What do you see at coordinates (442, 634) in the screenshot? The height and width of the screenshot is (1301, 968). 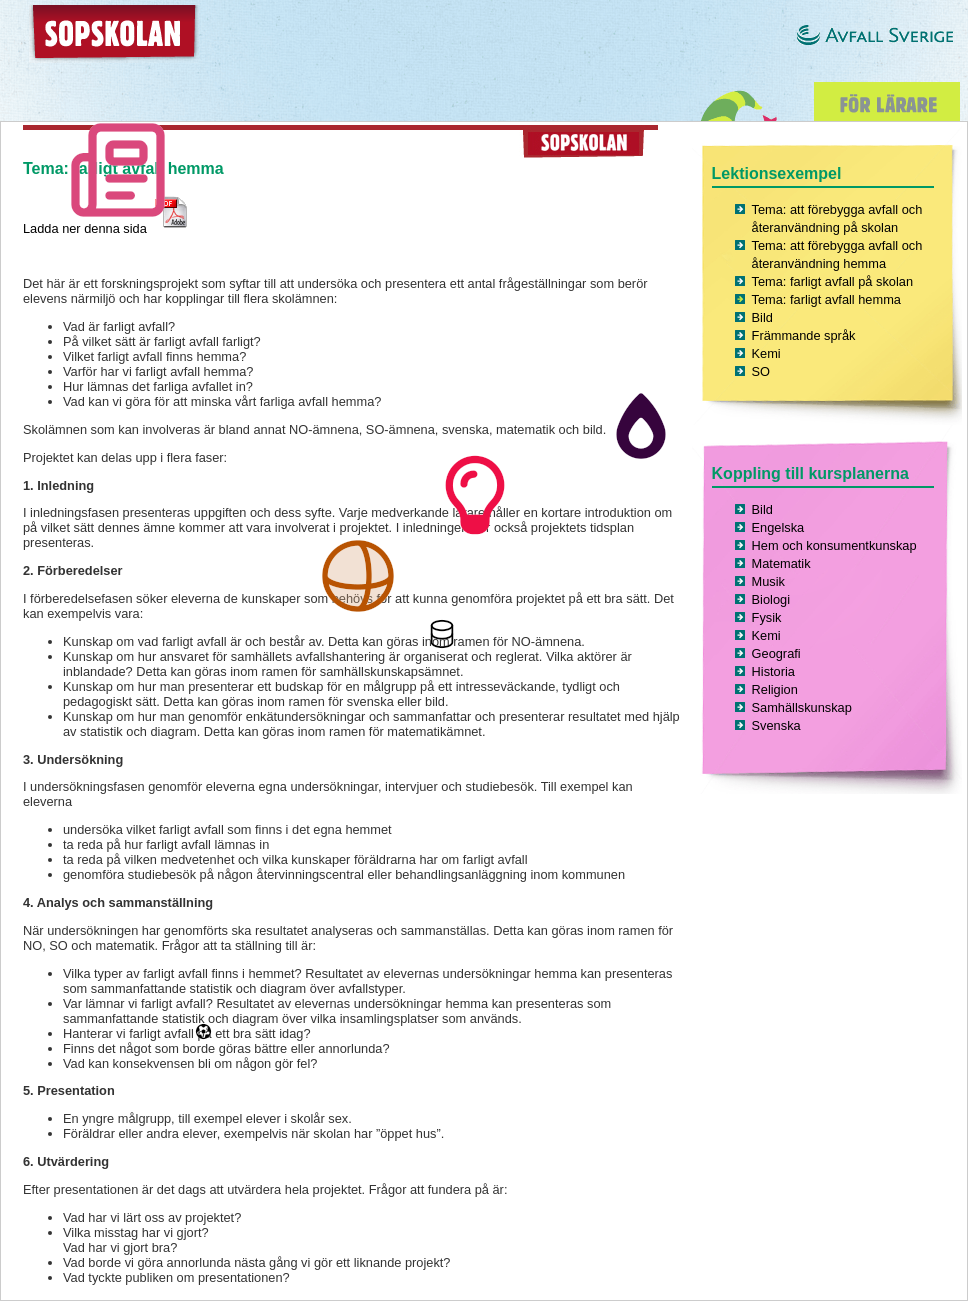 I see `access server settings` at bounding box center [442, 634].